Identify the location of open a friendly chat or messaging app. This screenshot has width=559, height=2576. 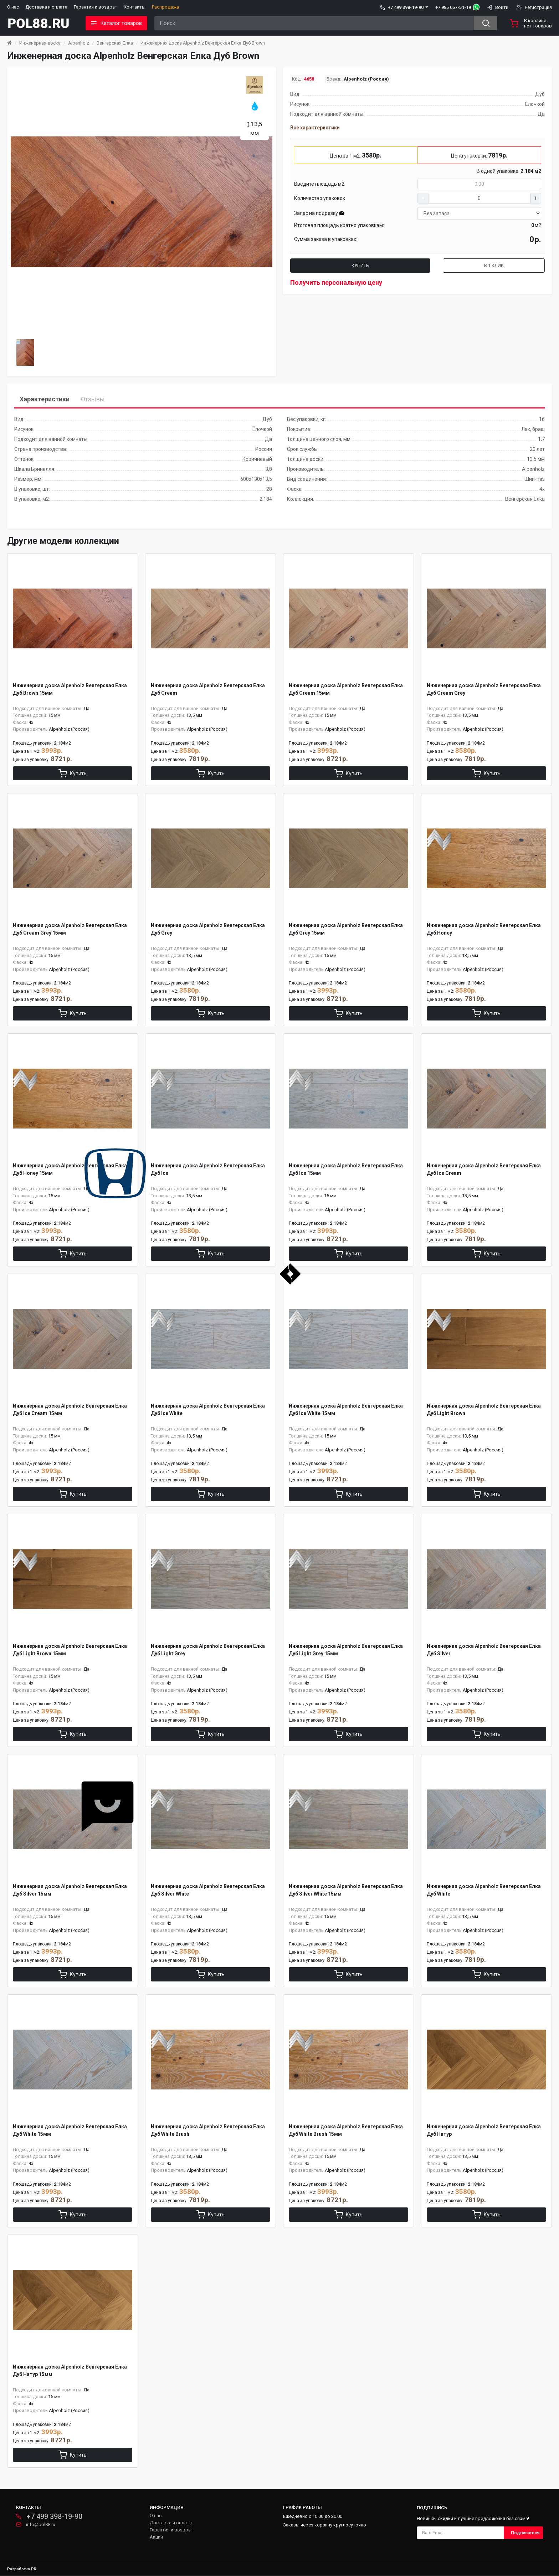
(107, 1805).